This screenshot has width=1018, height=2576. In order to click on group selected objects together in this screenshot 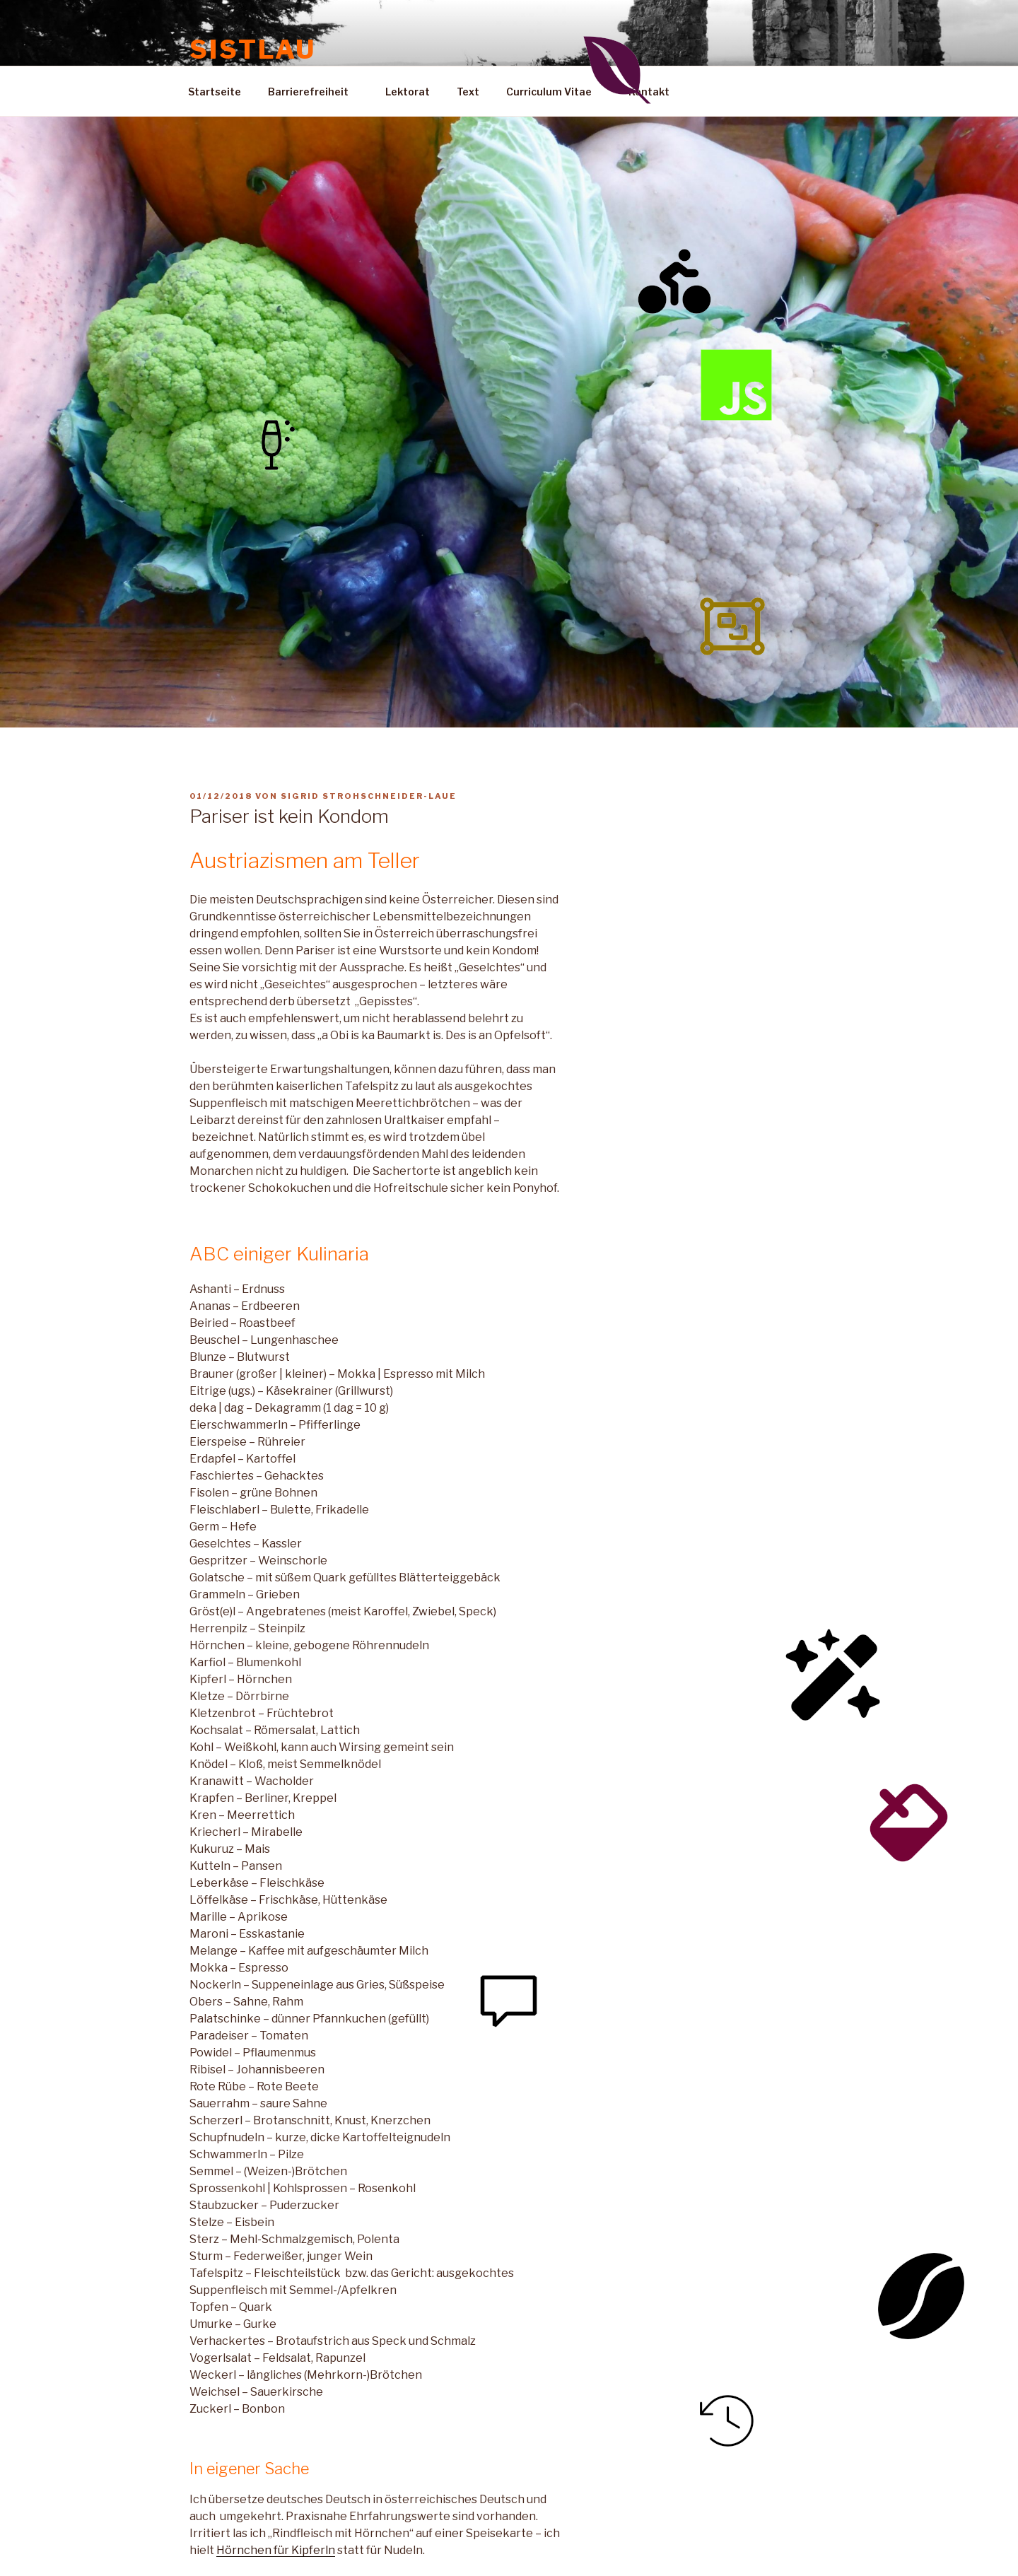, I will do `click(732, 626)`.